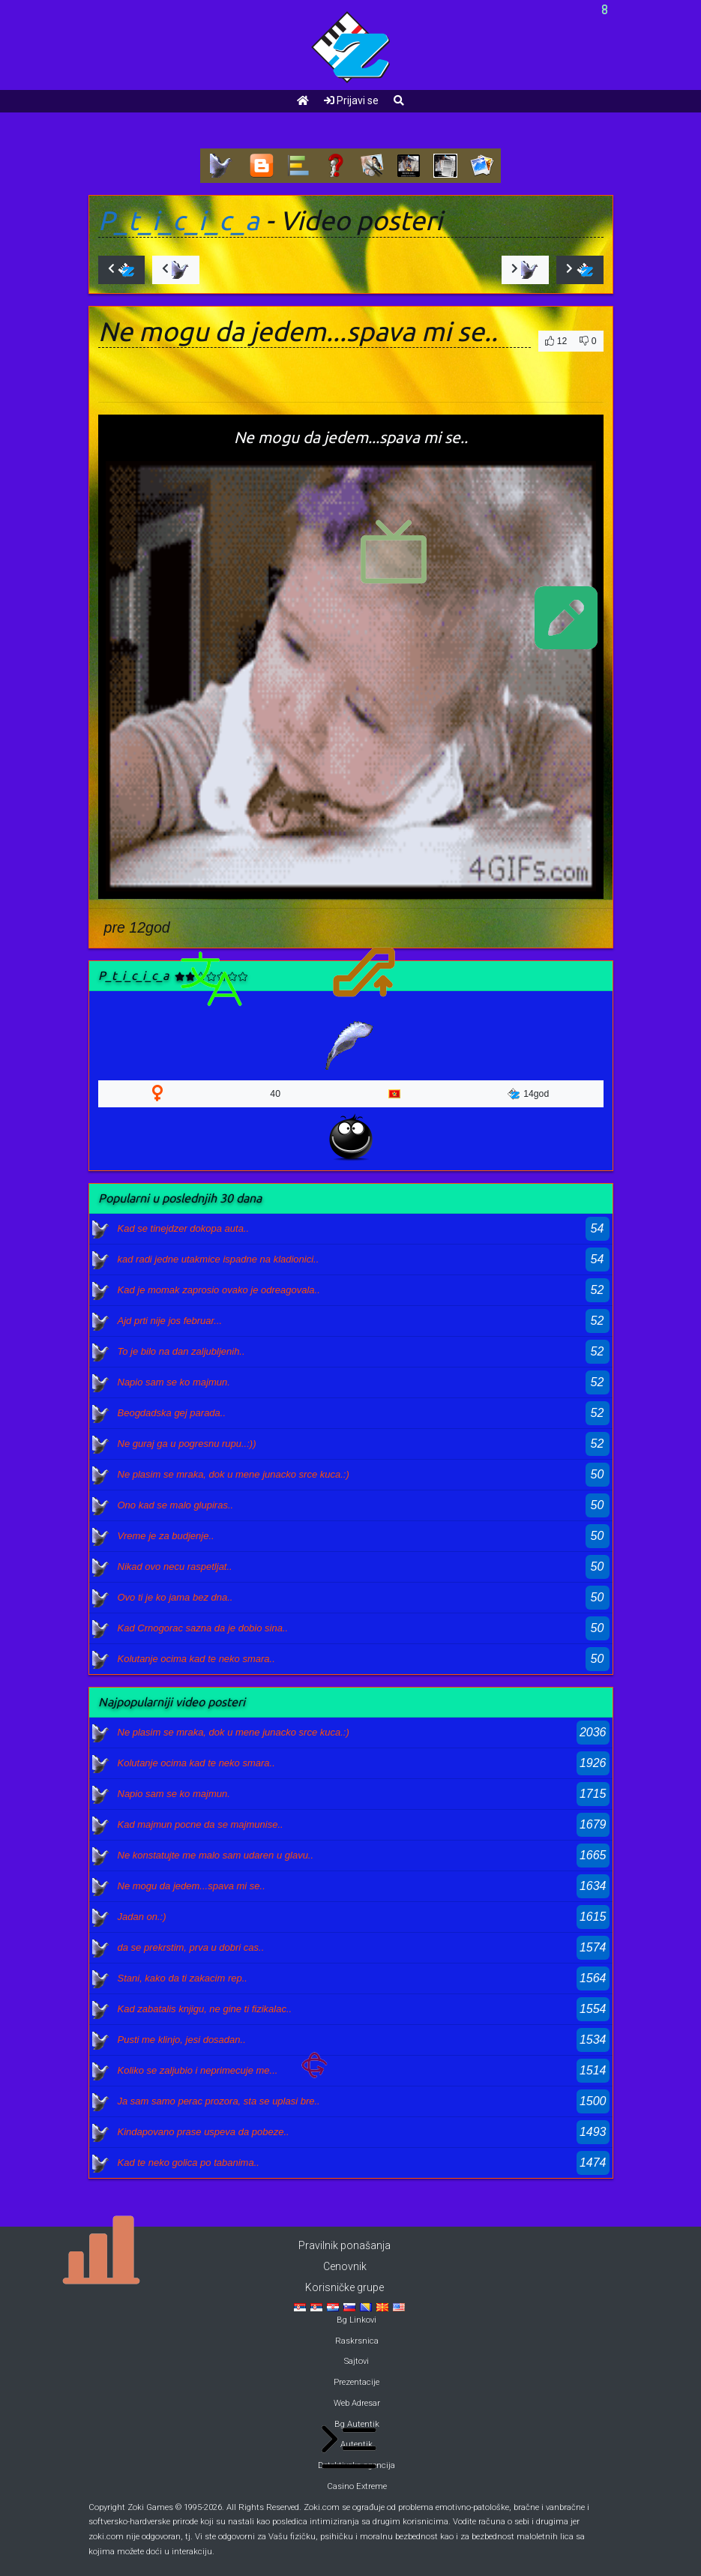 The image size is (701, 2576). Describe the element at coordinates (101, 2251) in the screenshot. I see `view analytics or statistics` at that location.